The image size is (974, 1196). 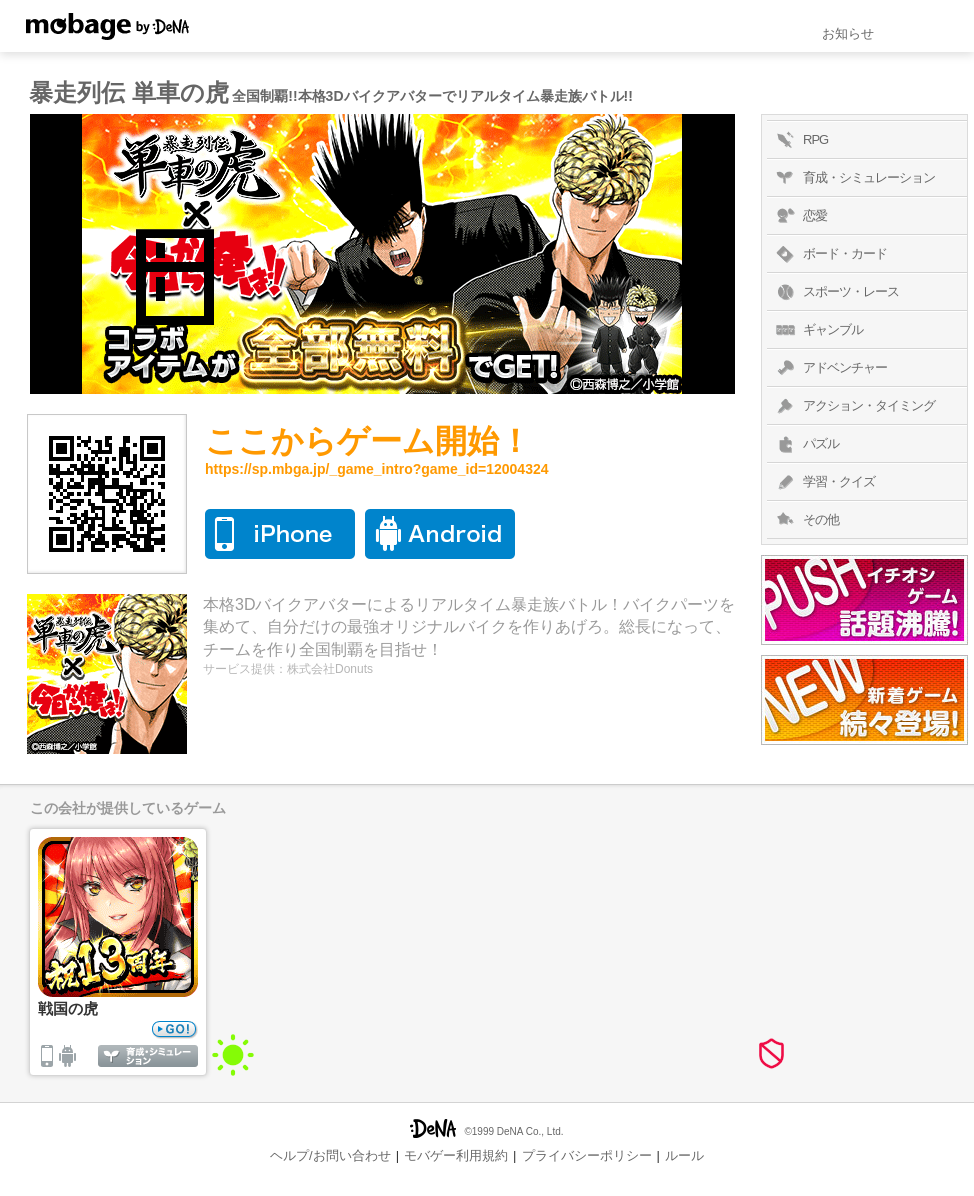 I want to click on switch to light mode, so click(x=233, y=1055).